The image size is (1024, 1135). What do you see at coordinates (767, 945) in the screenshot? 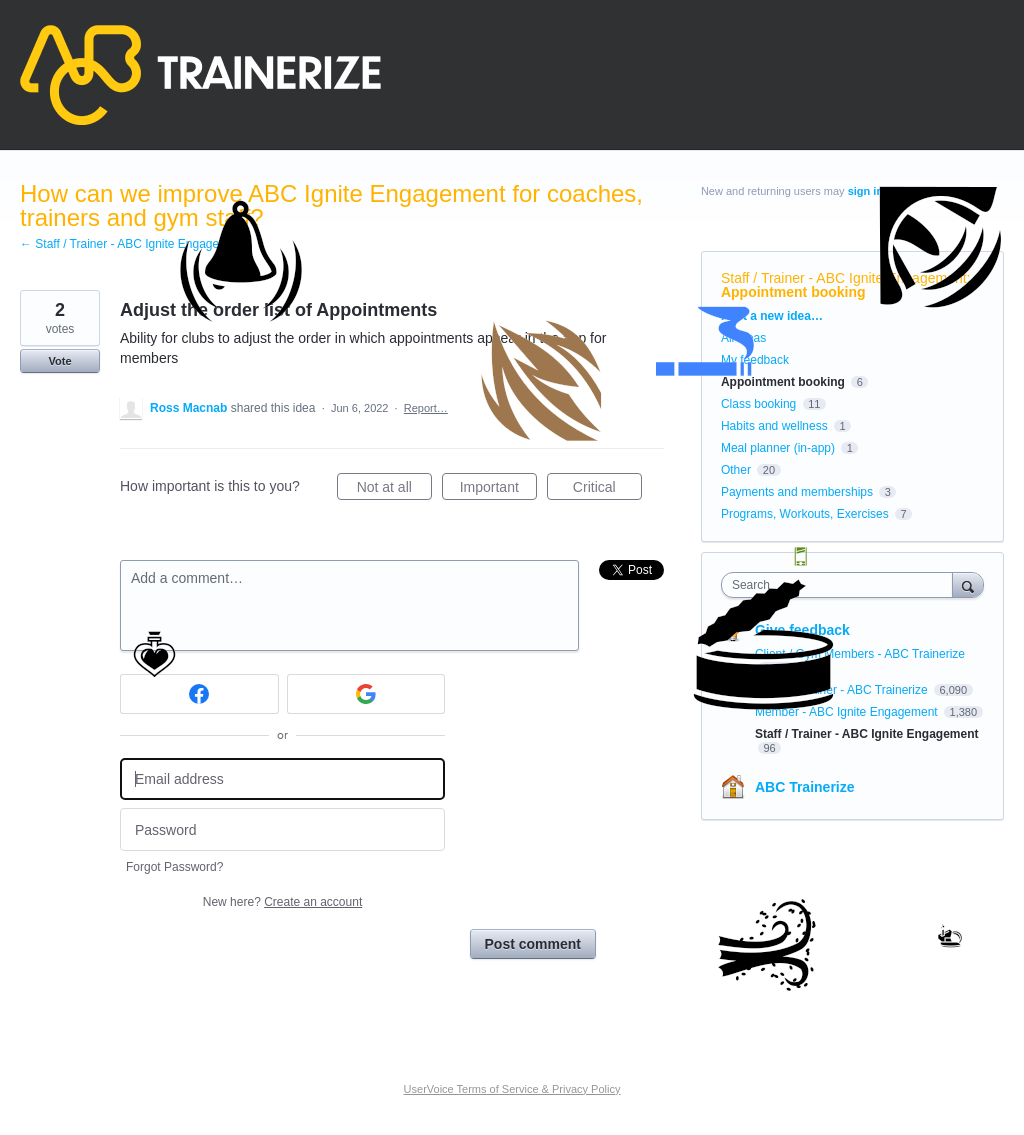
I see `indicates sandstorm or dust storm weather condition` at bounding box center [767, 945].